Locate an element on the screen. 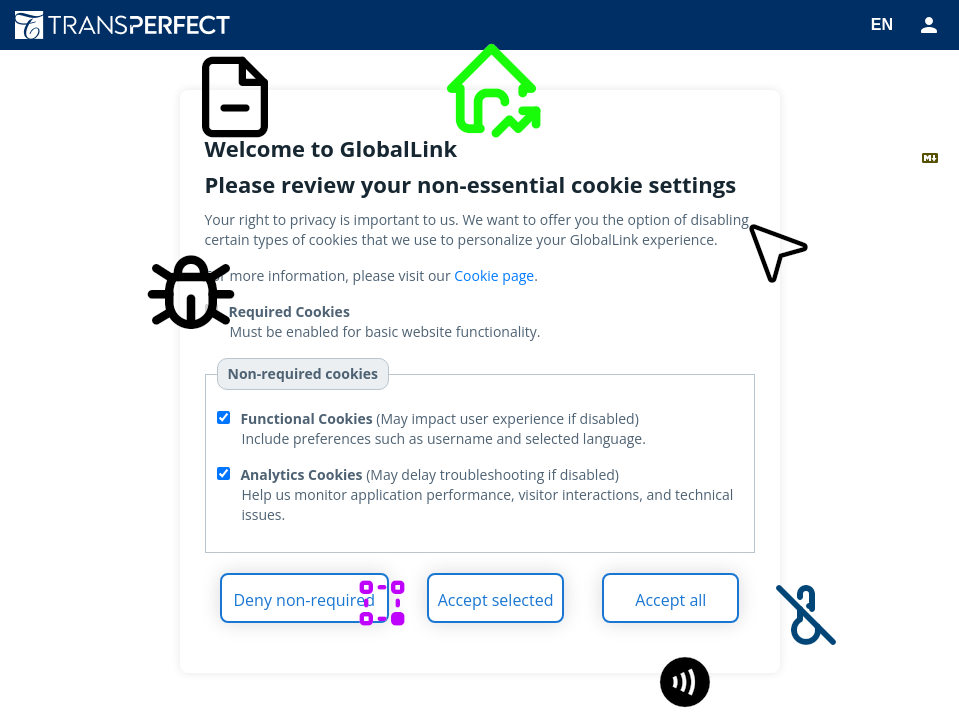 The width and height of the screenshot is (959, 720). tap to pay with contactless payment is located at coordinates (685, 682).